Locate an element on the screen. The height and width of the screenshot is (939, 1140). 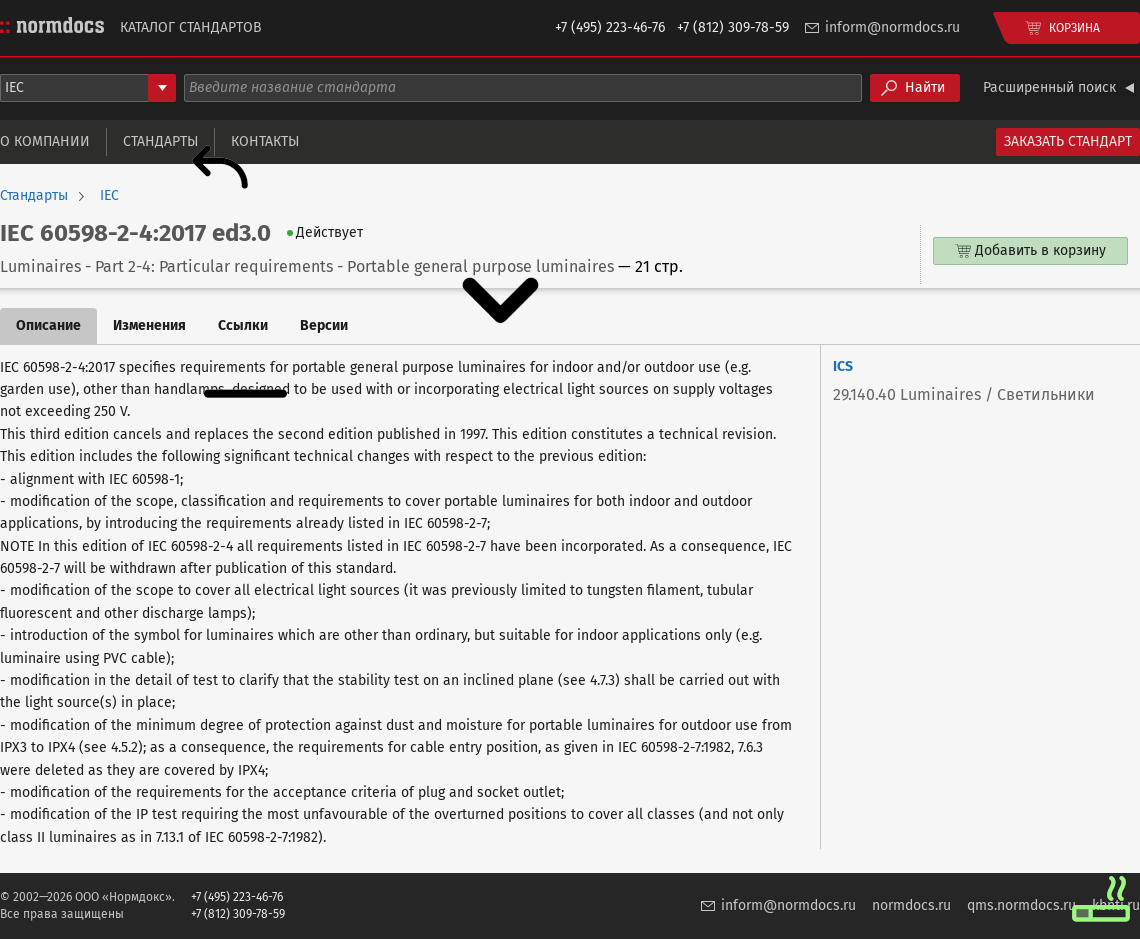
expand a dropdown menu or collapsed section is located at coordinates (500, 296).